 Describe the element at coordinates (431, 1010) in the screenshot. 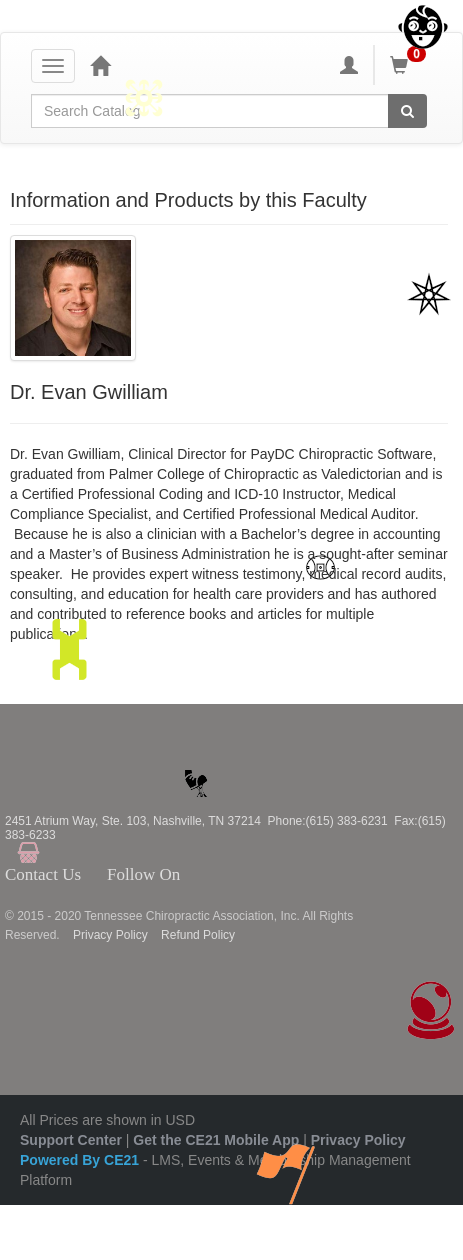

I see `view predictions or fortune features` at that location.